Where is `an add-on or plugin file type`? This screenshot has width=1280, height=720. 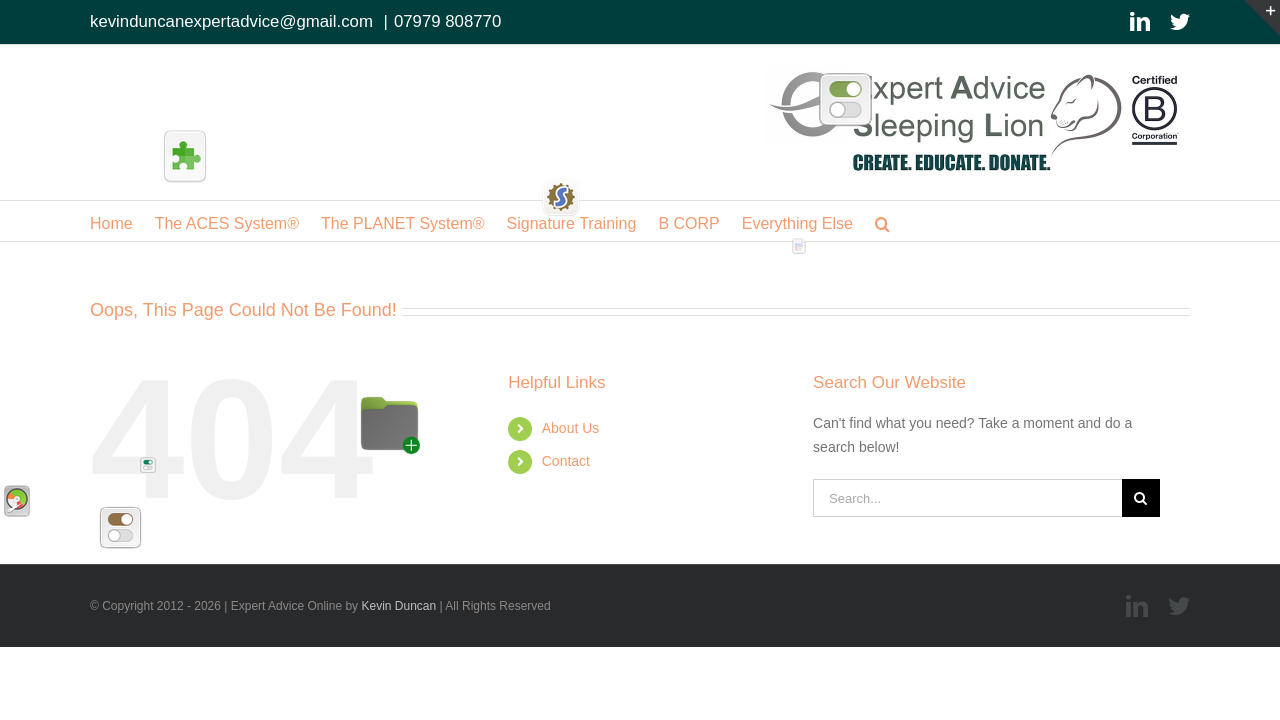 an add-on or plugin file type is located at coordinates (185, 156).